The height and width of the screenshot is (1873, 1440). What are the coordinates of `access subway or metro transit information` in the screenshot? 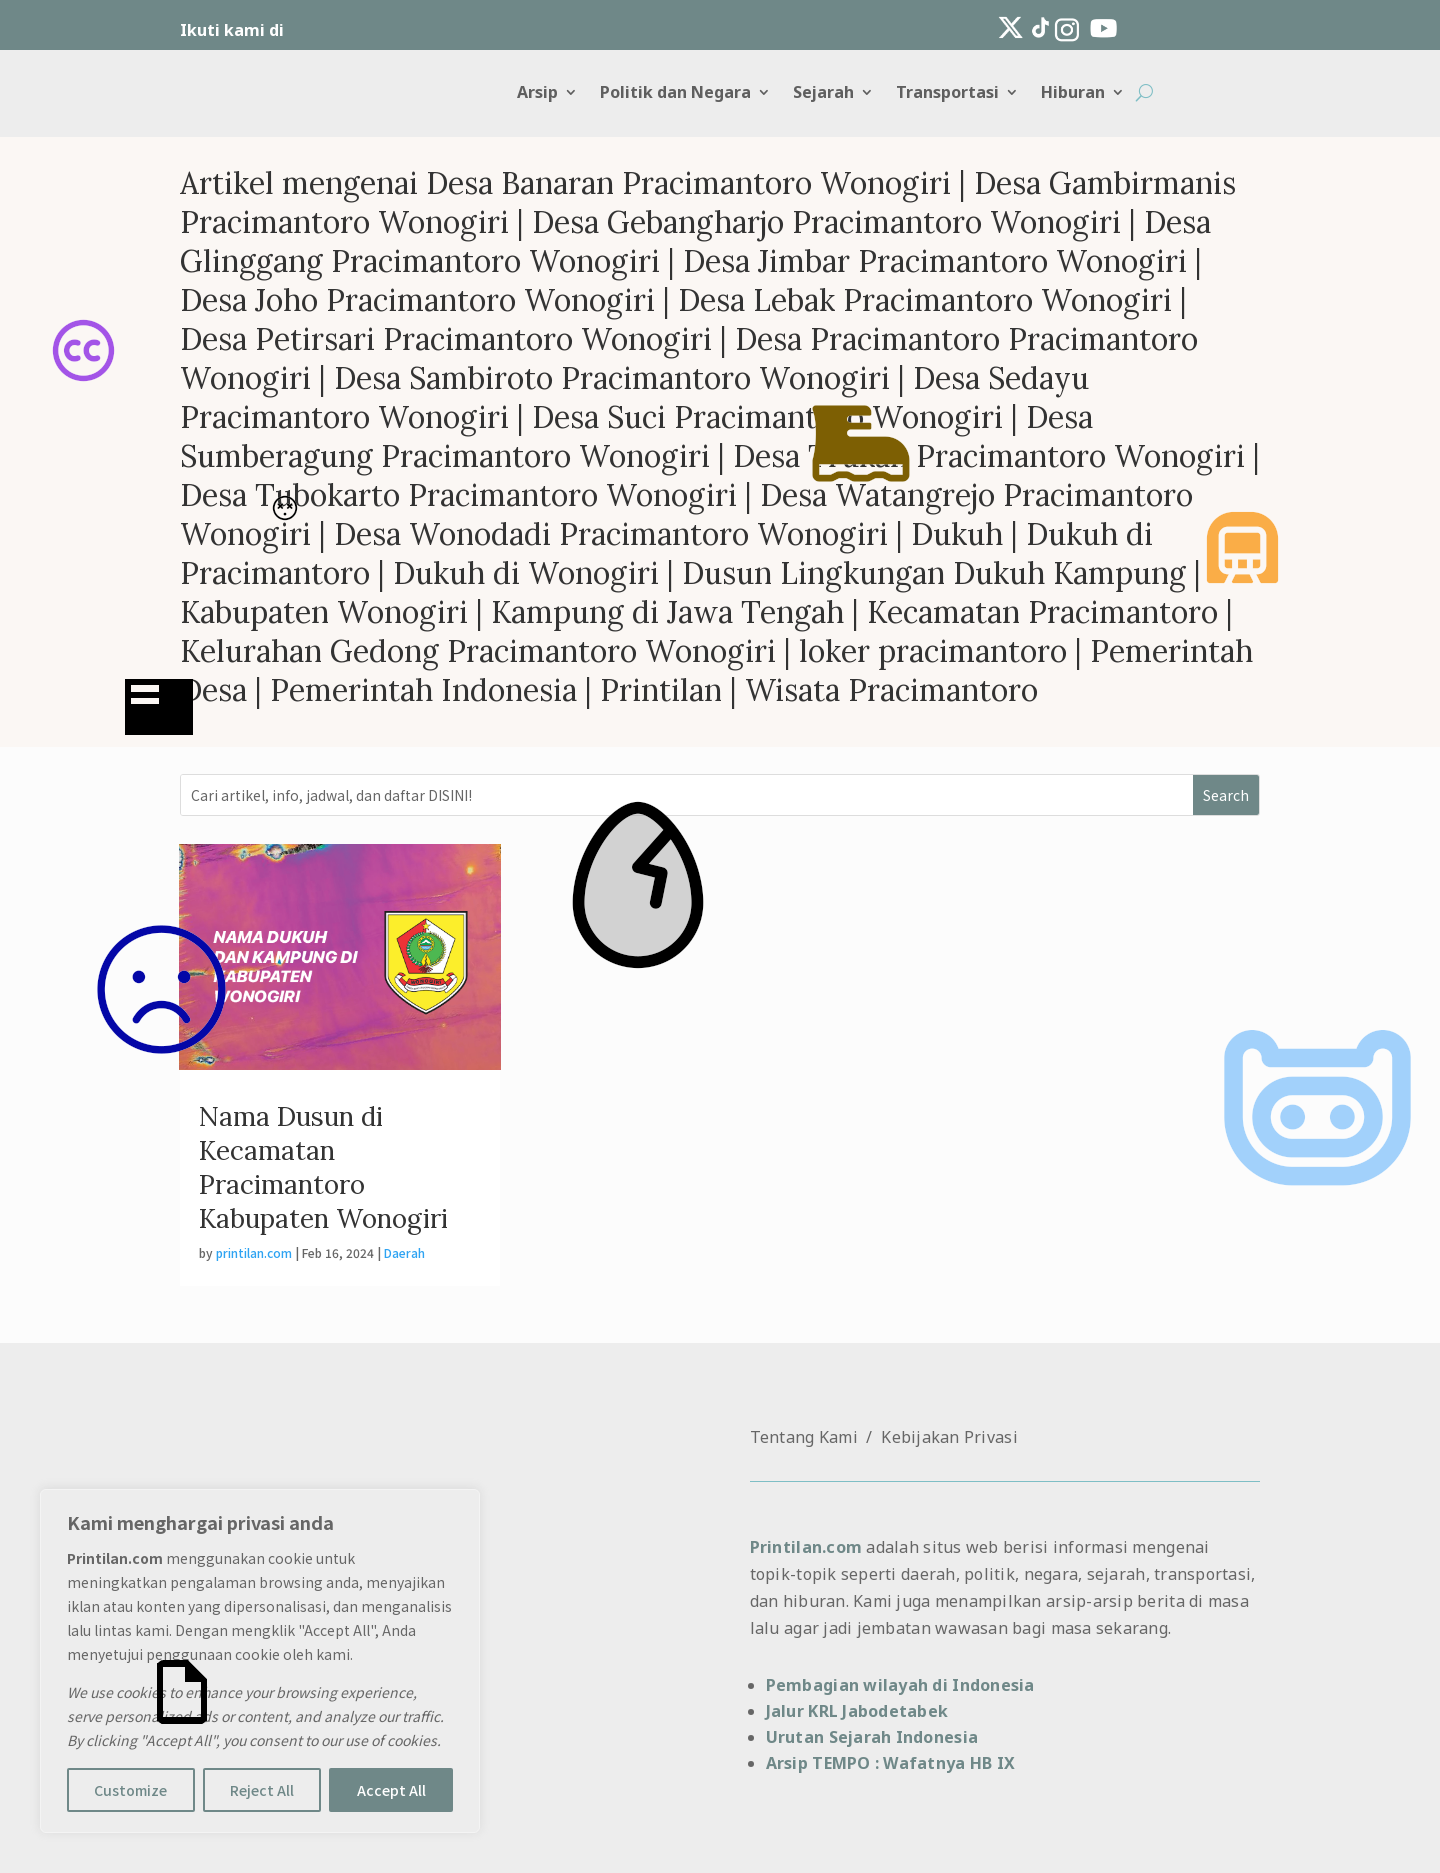 It's located at (1242, 550).